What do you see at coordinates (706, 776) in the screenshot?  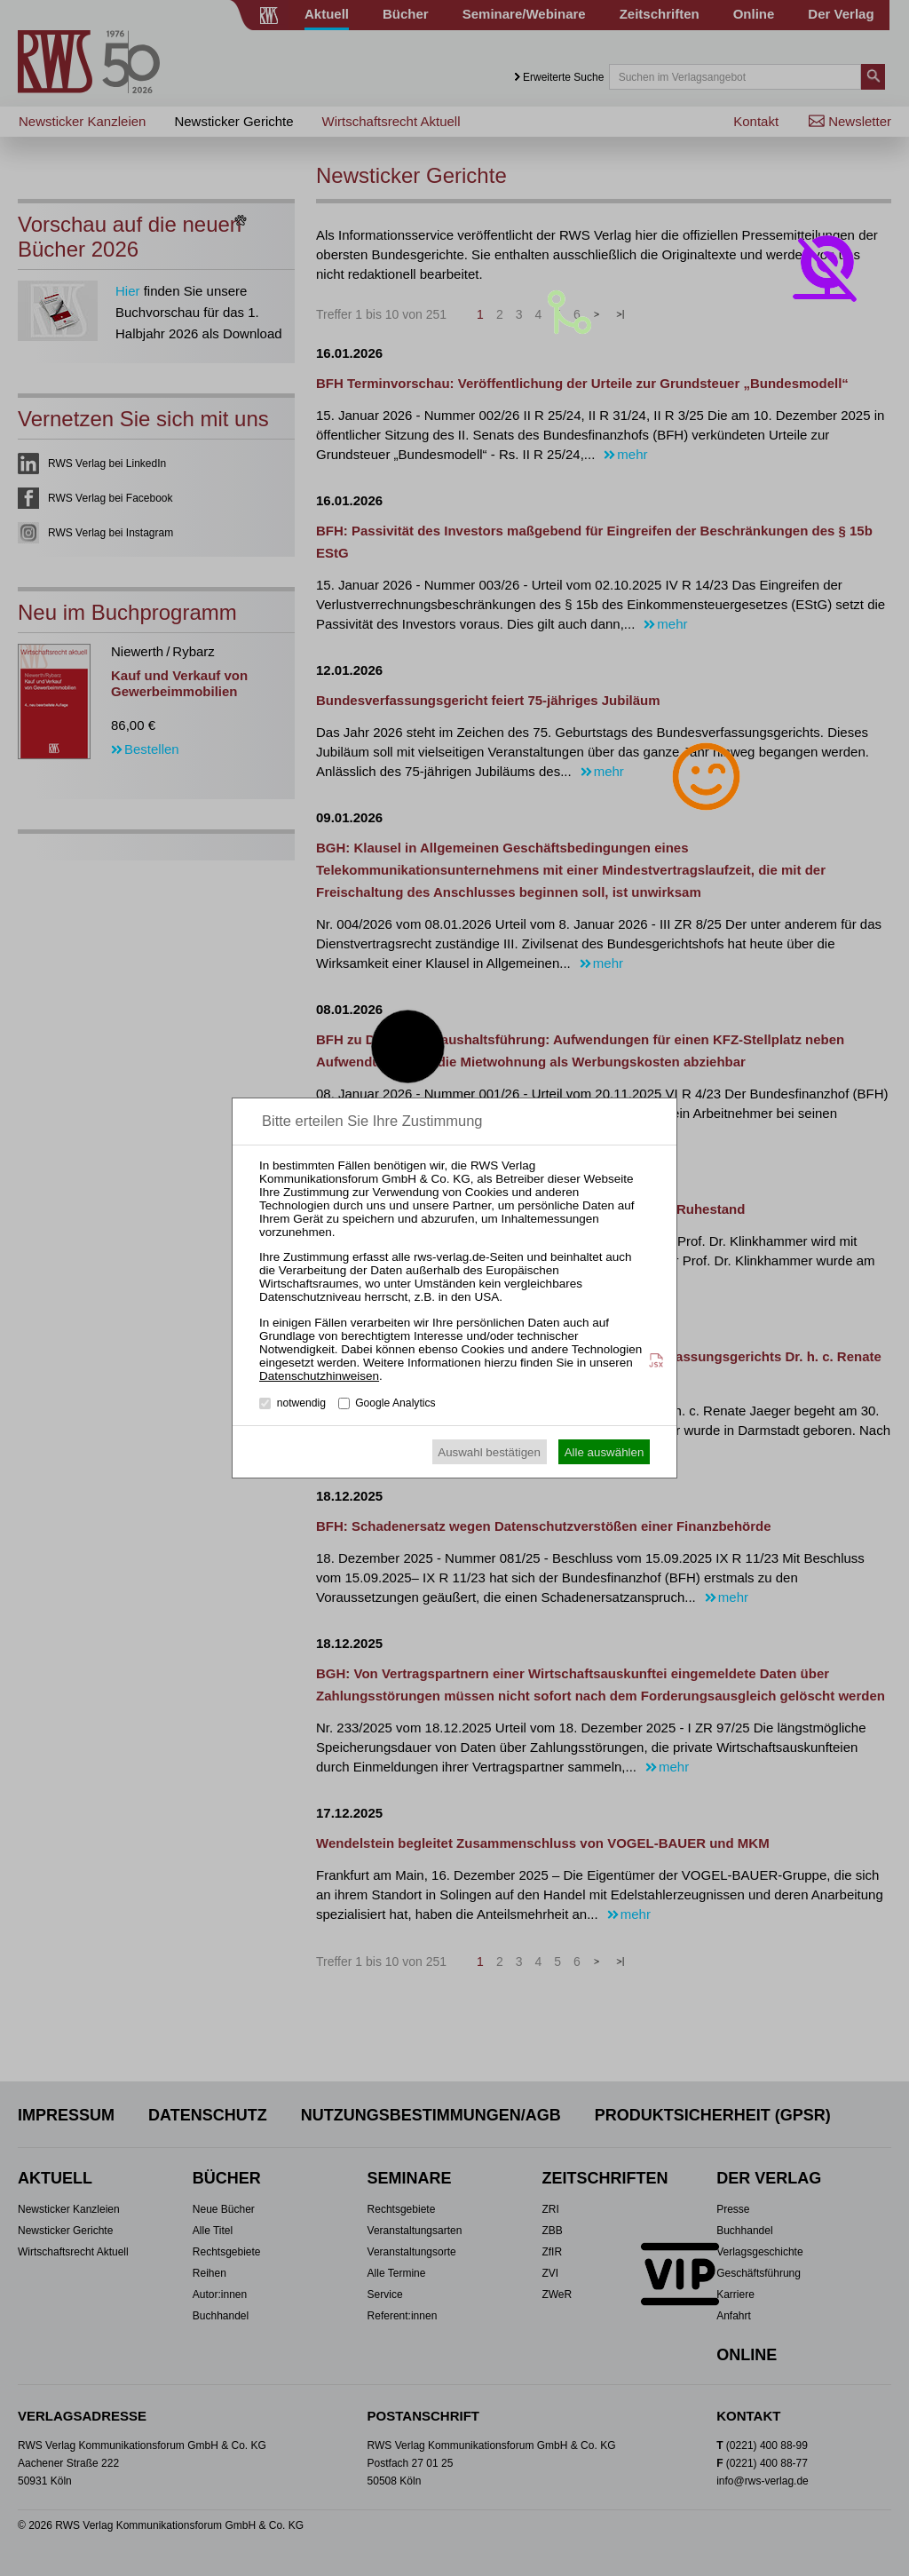 I see `insert a winking emoji or emoticon` at bounding box center [706, 776].